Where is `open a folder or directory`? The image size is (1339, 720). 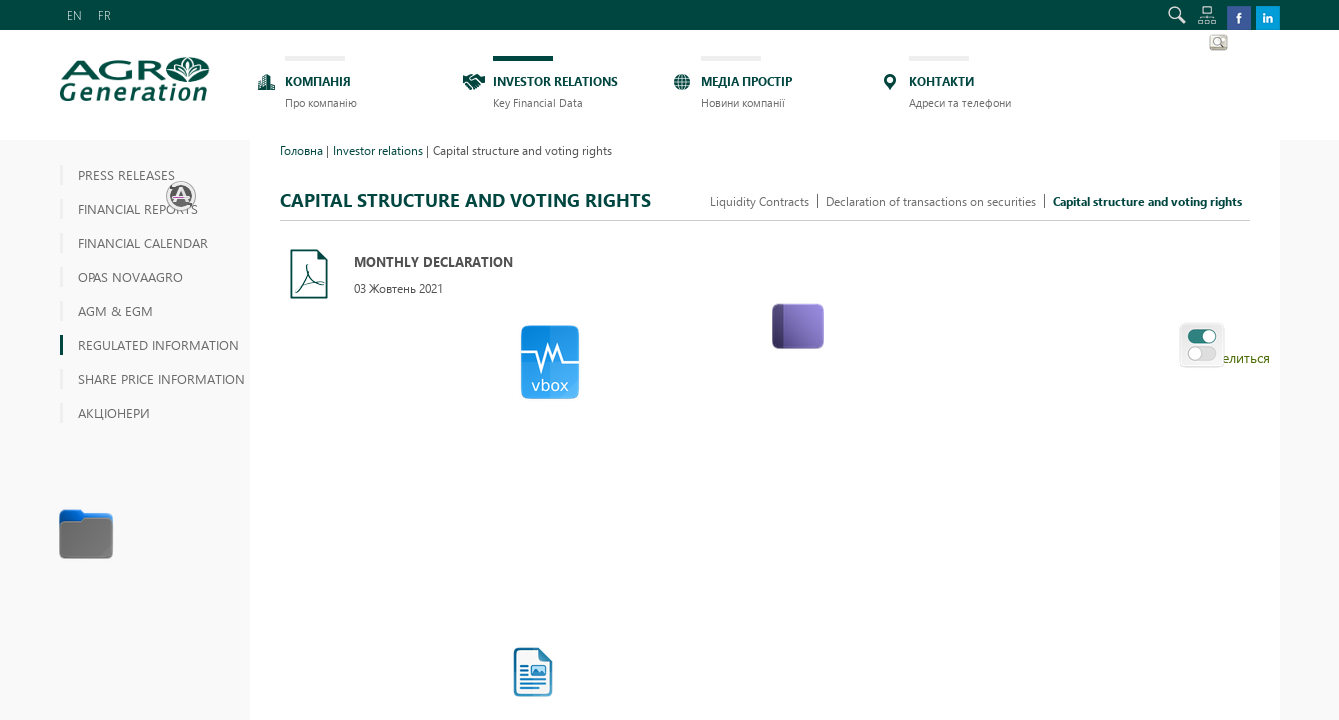
open a folder or directory is located at coordinates (86, 534).